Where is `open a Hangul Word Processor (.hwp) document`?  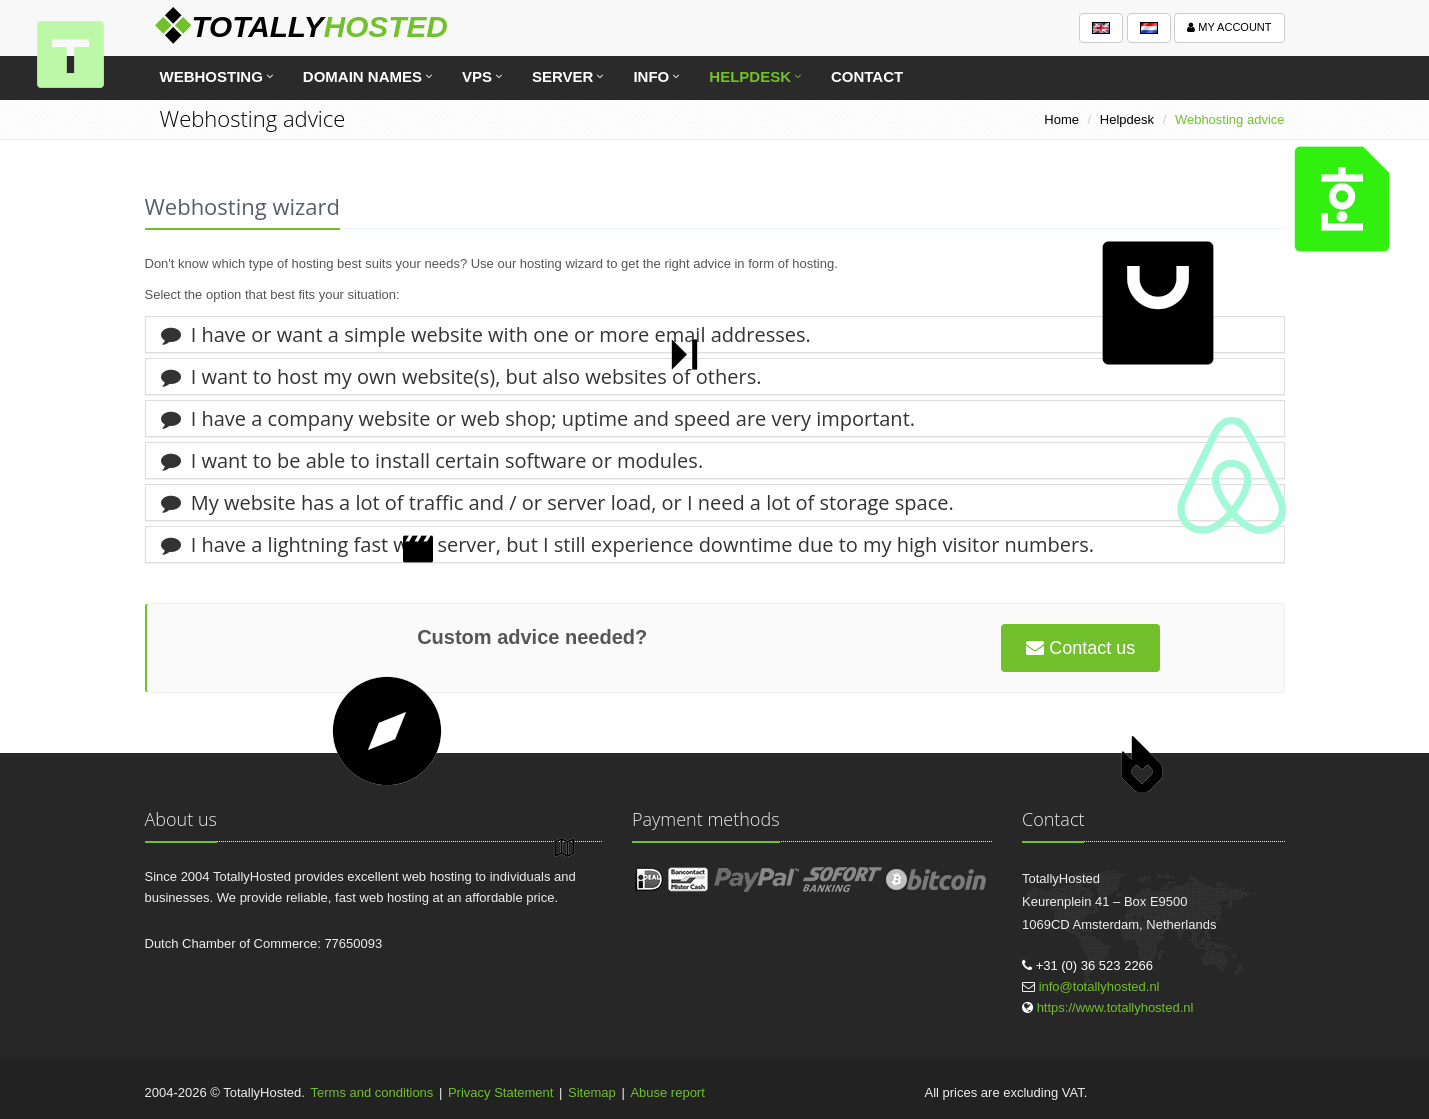
open a Hangul Word Processor (.hwp) document is located at coordinates (1342, 199).